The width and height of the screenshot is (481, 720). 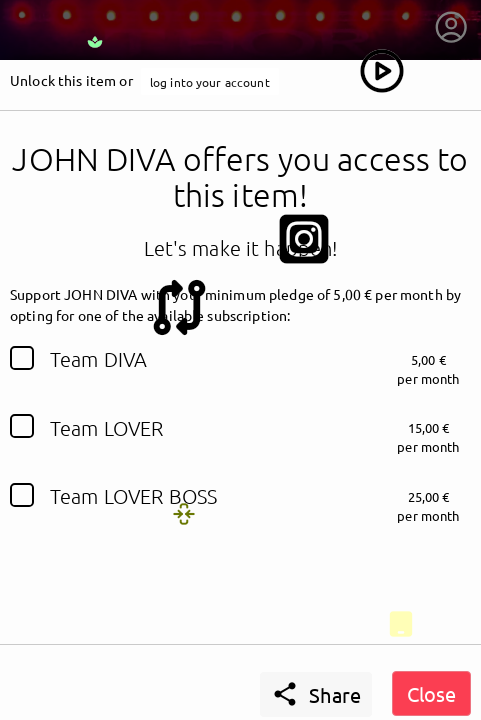 What do you see at coordinates (382, 71) in the screenshot?
I see `play media or video content` at bounding box center [382, 71].